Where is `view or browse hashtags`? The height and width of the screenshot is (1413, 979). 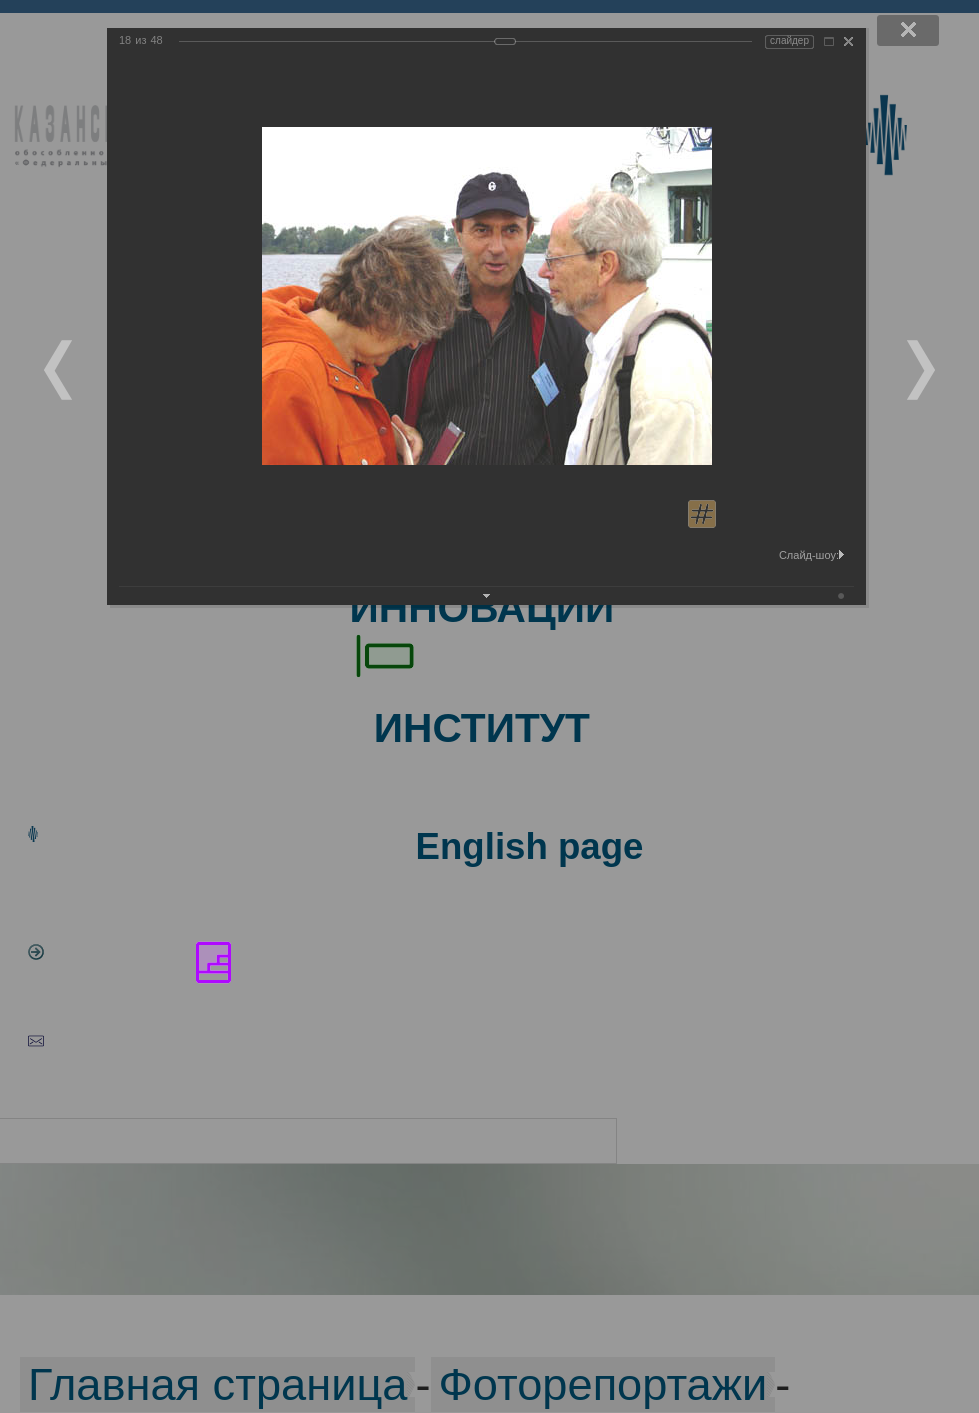 view or browse hashtags is located at coordinates (702, 514).